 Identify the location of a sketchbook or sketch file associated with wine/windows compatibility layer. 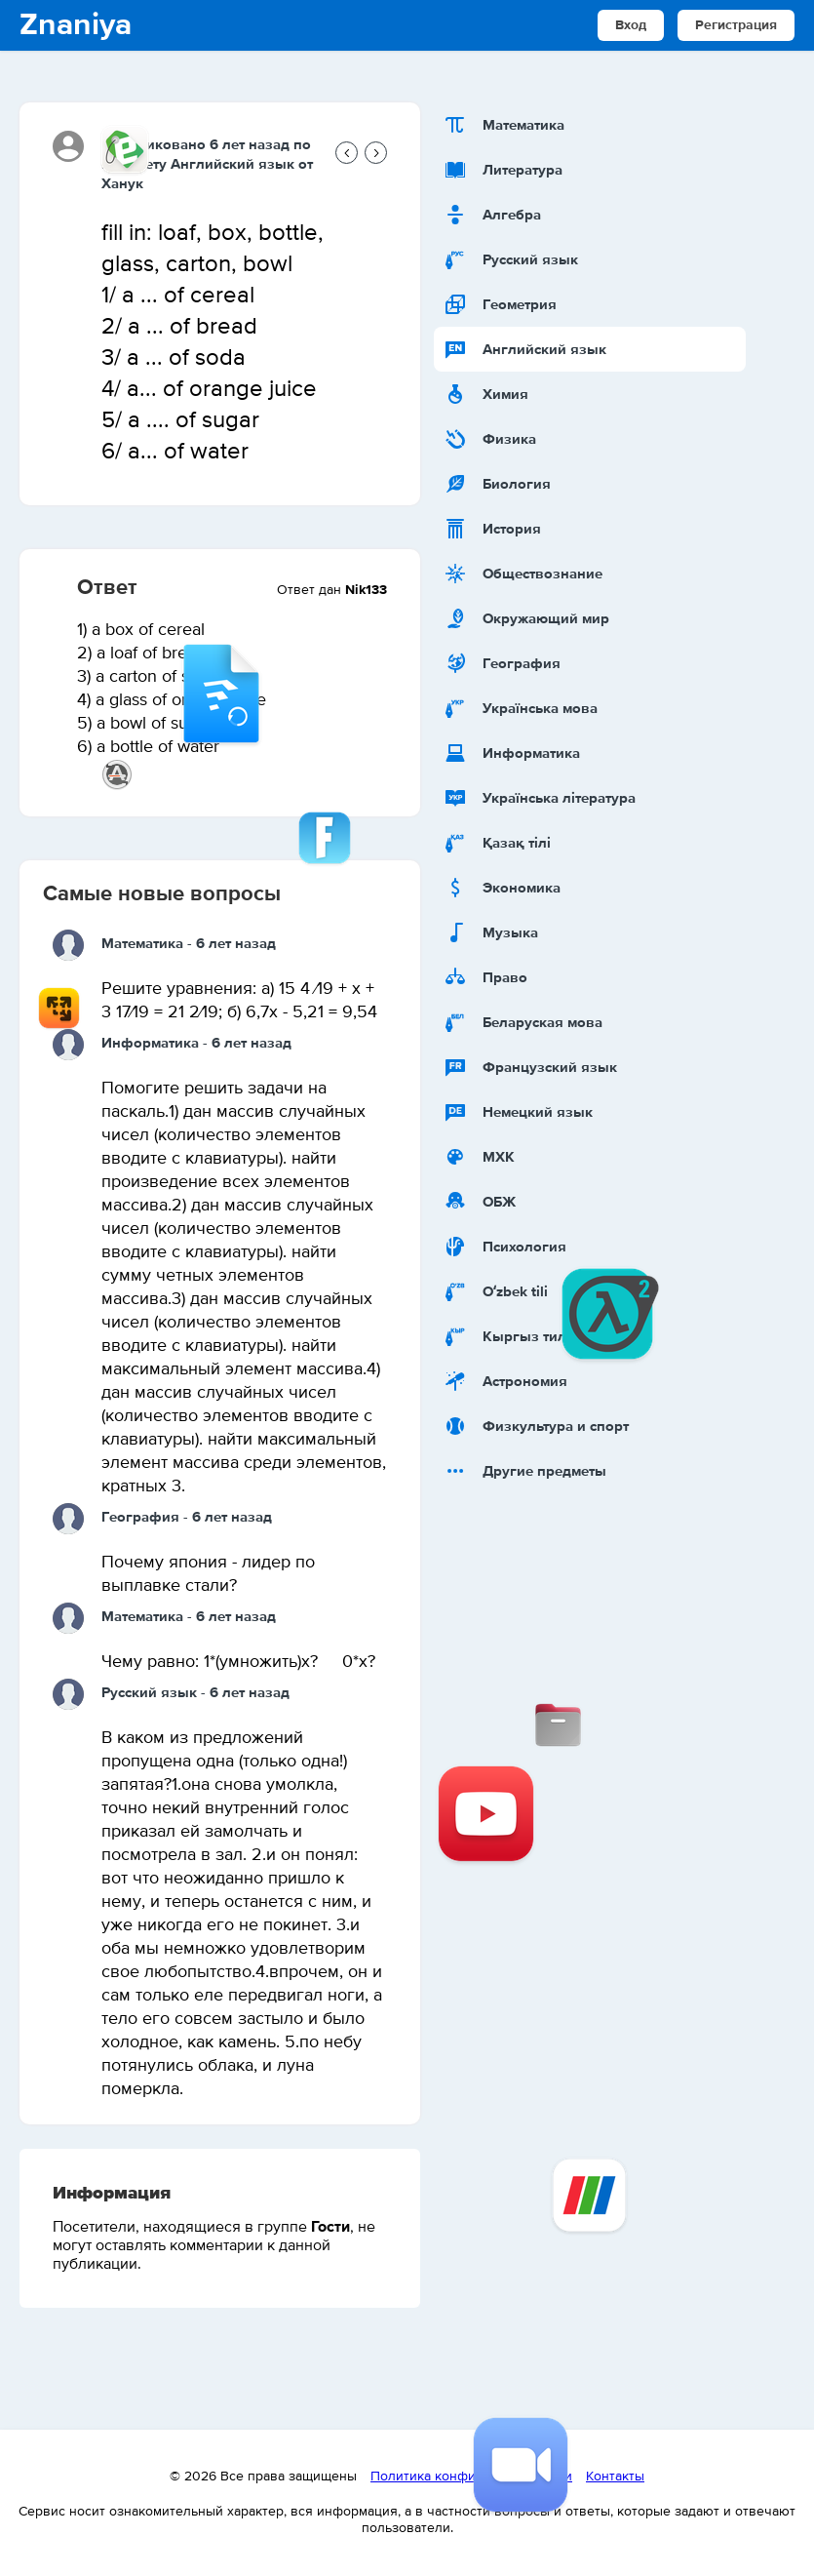
(221, 695).